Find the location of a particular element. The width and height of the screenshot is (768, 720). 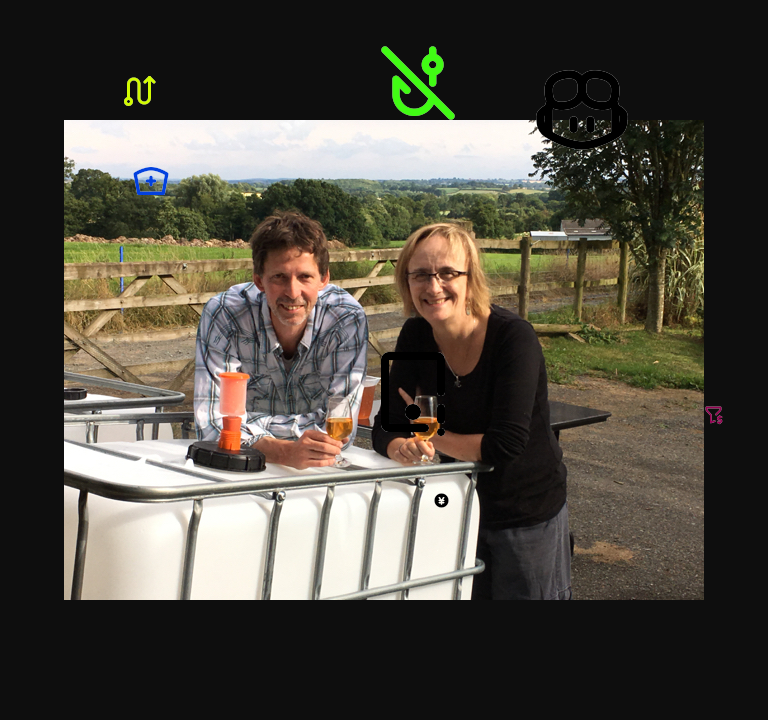

view balance in japanese yen is located at coordinates (441, 500).